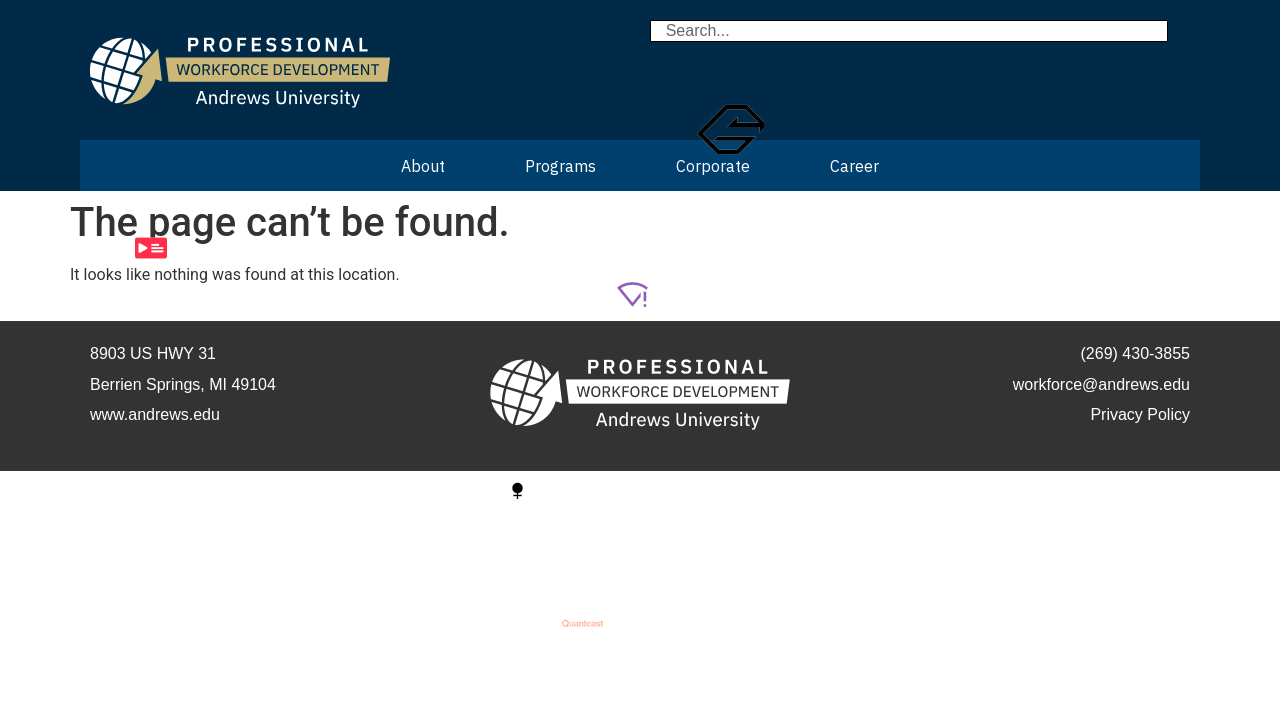  Describe the element at coordinates (632, 294) in the screenshot. I see `indicates wifi connection error or problem` at that location.